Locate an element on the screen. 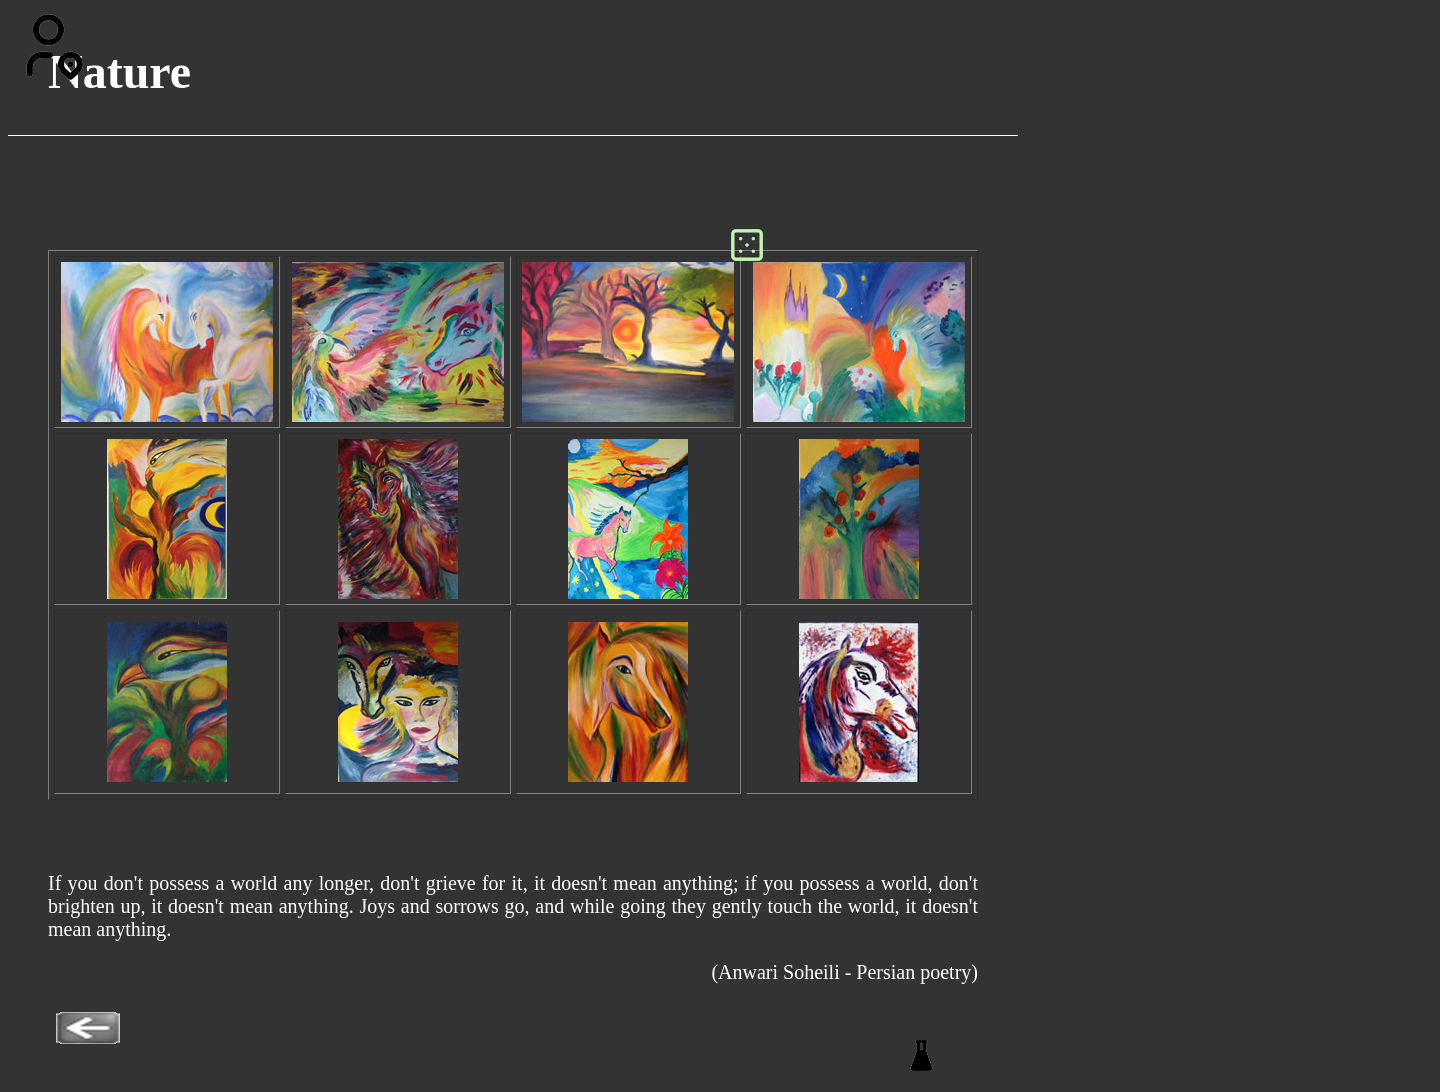 The height and width of the screenshot is (1092, 1440). randomize or shuffle content is located at coordinates (747, 245).